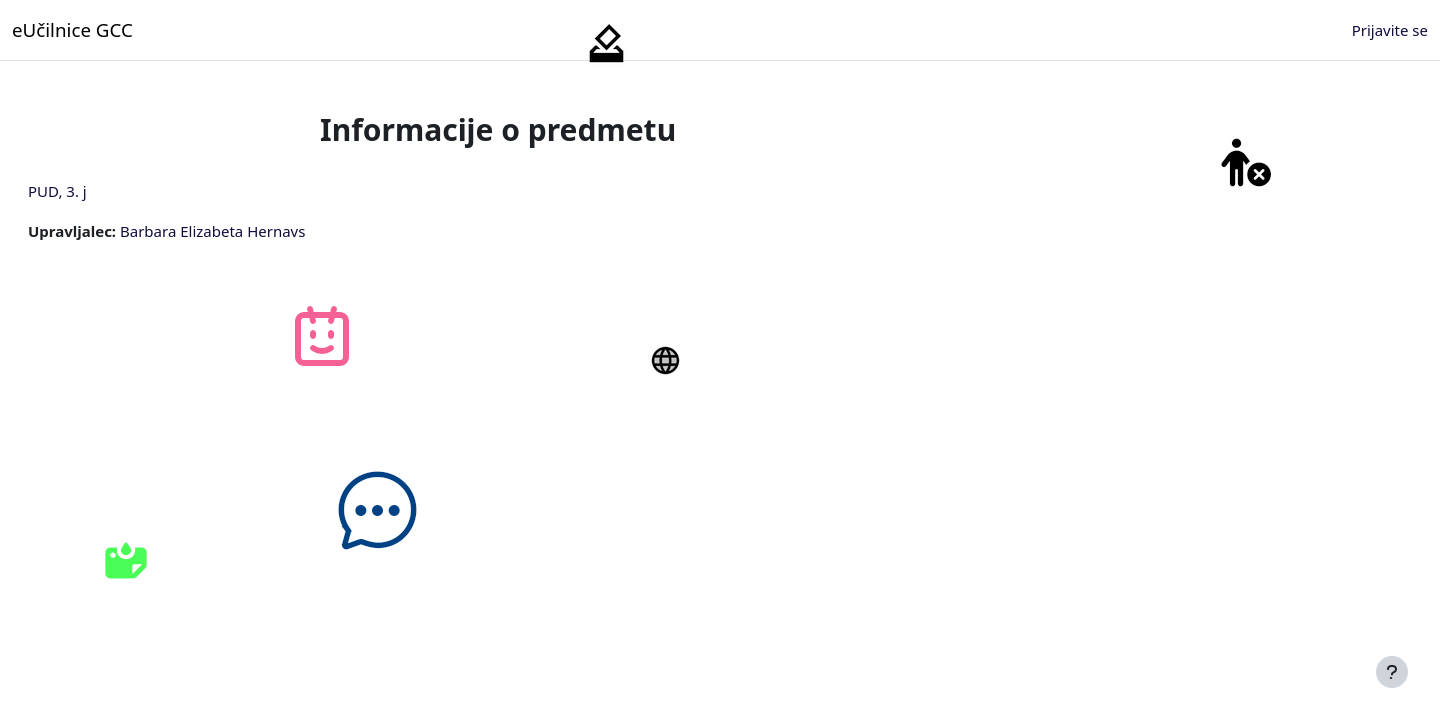  What do you see at coordinates (665, 360) in the screenshot?
I see `change language or region settings` at bounding box center [665, 360].